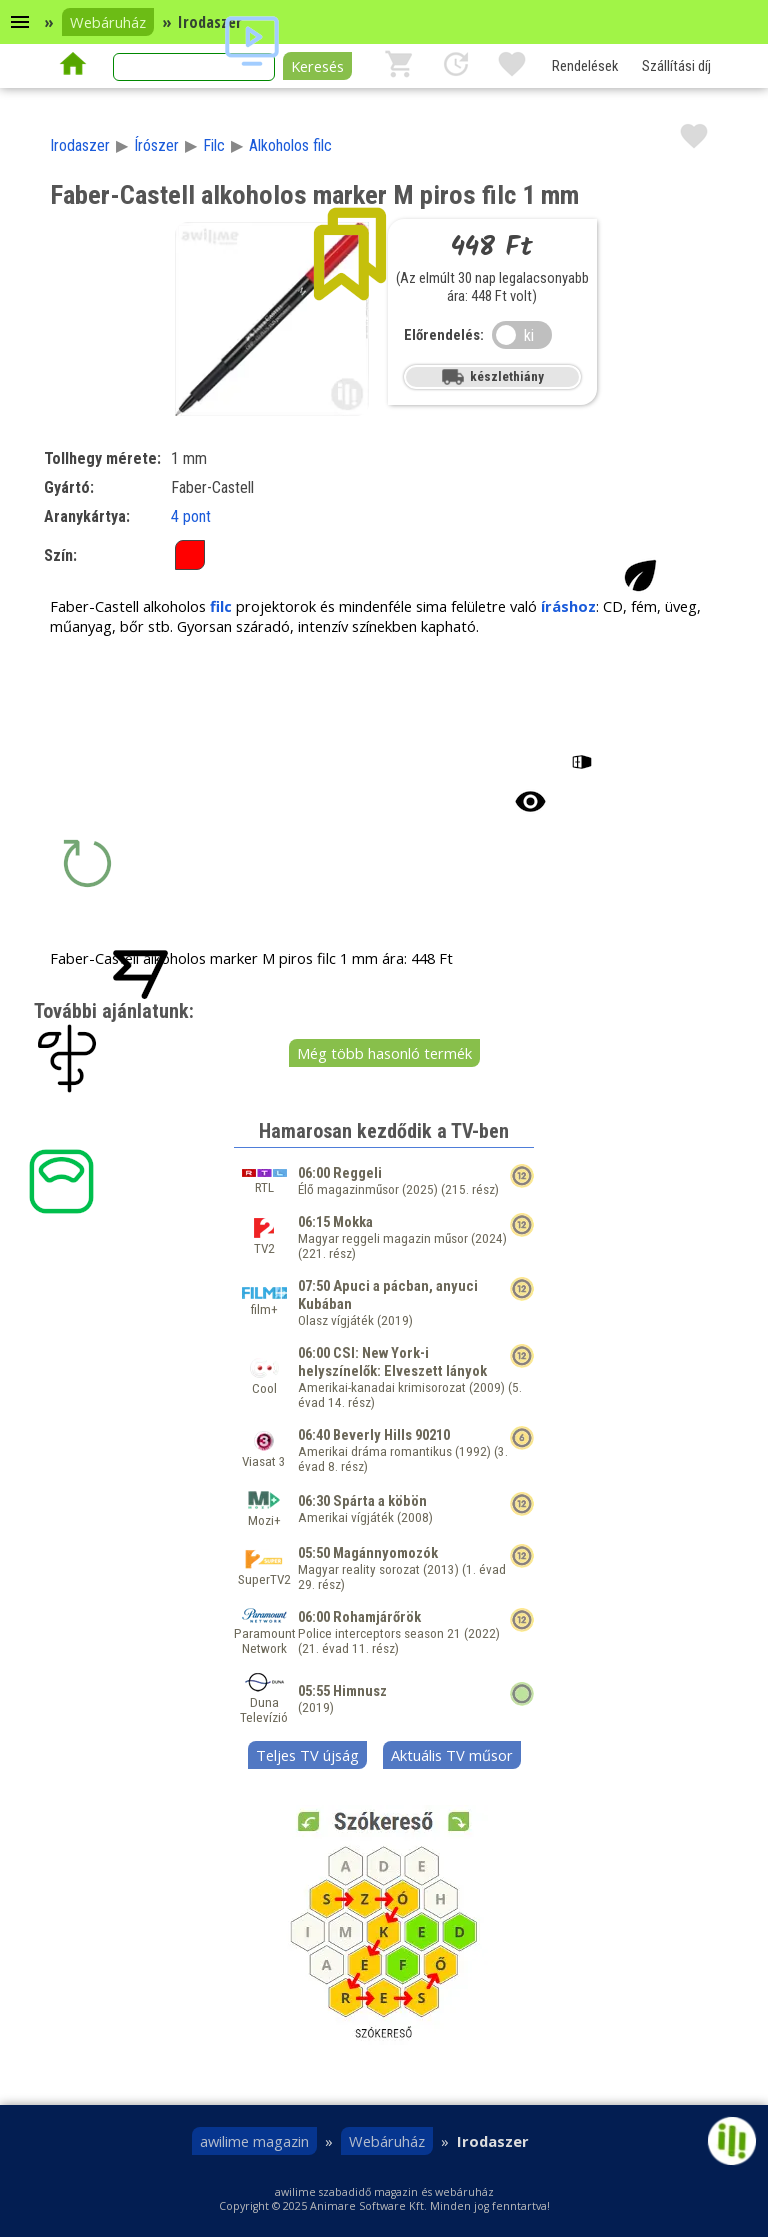 This screenshot has height=2237, width=768. Describe the element at coordinates (350, 254) in the screenshot. I see `view all saved bookmarks` at that location.